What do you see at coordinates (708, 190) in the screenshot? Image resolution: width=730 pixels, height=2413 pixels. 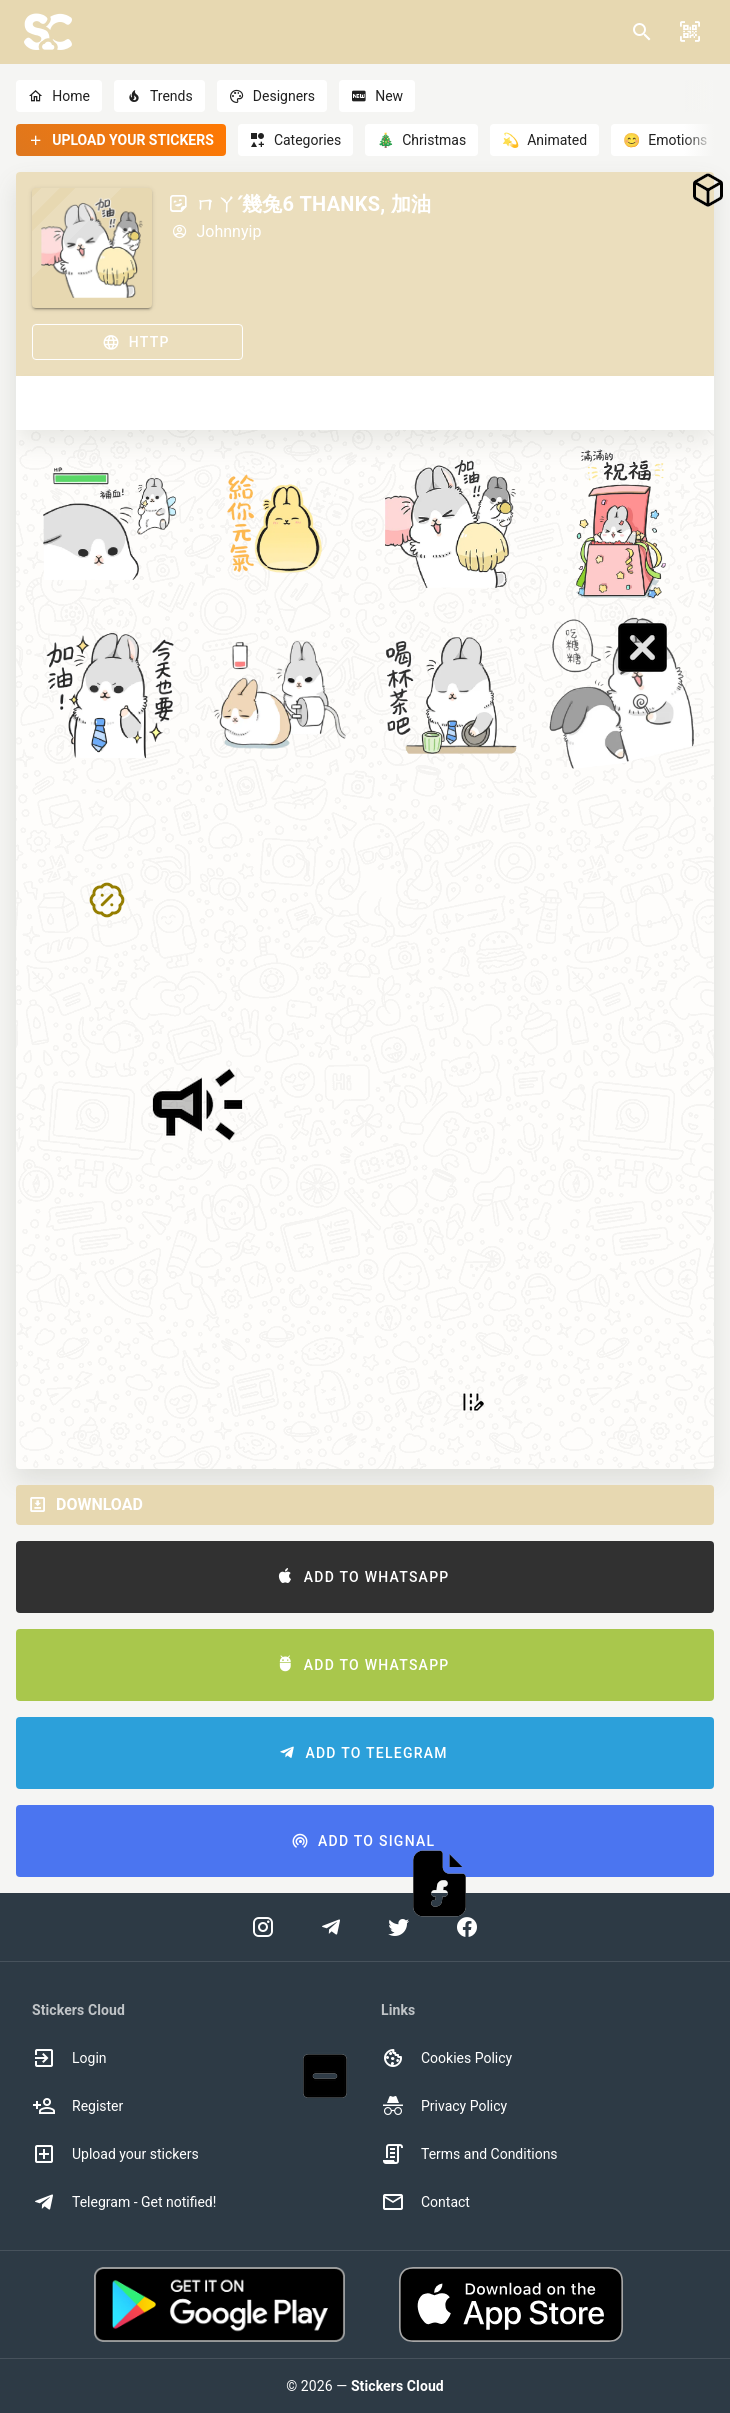 I see `view 3D model or object` at bounding box center [708, 190].